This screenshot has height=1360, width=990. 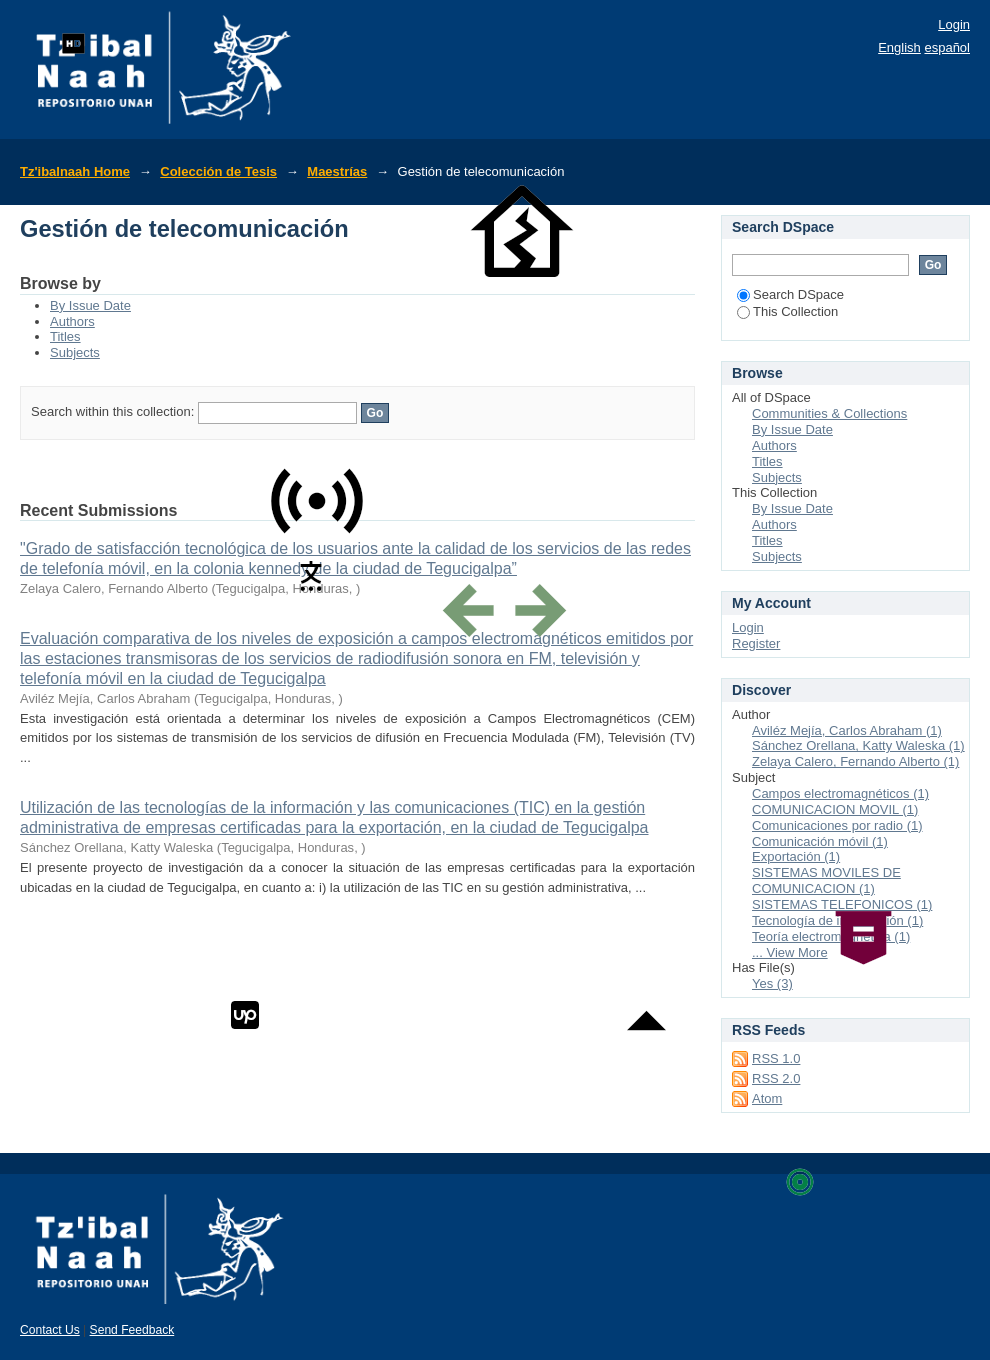 What do you see at coordinates (863, 936) in the screenshot?
I see `honor badge or achievement indicator` at bounding box center [863, 936].